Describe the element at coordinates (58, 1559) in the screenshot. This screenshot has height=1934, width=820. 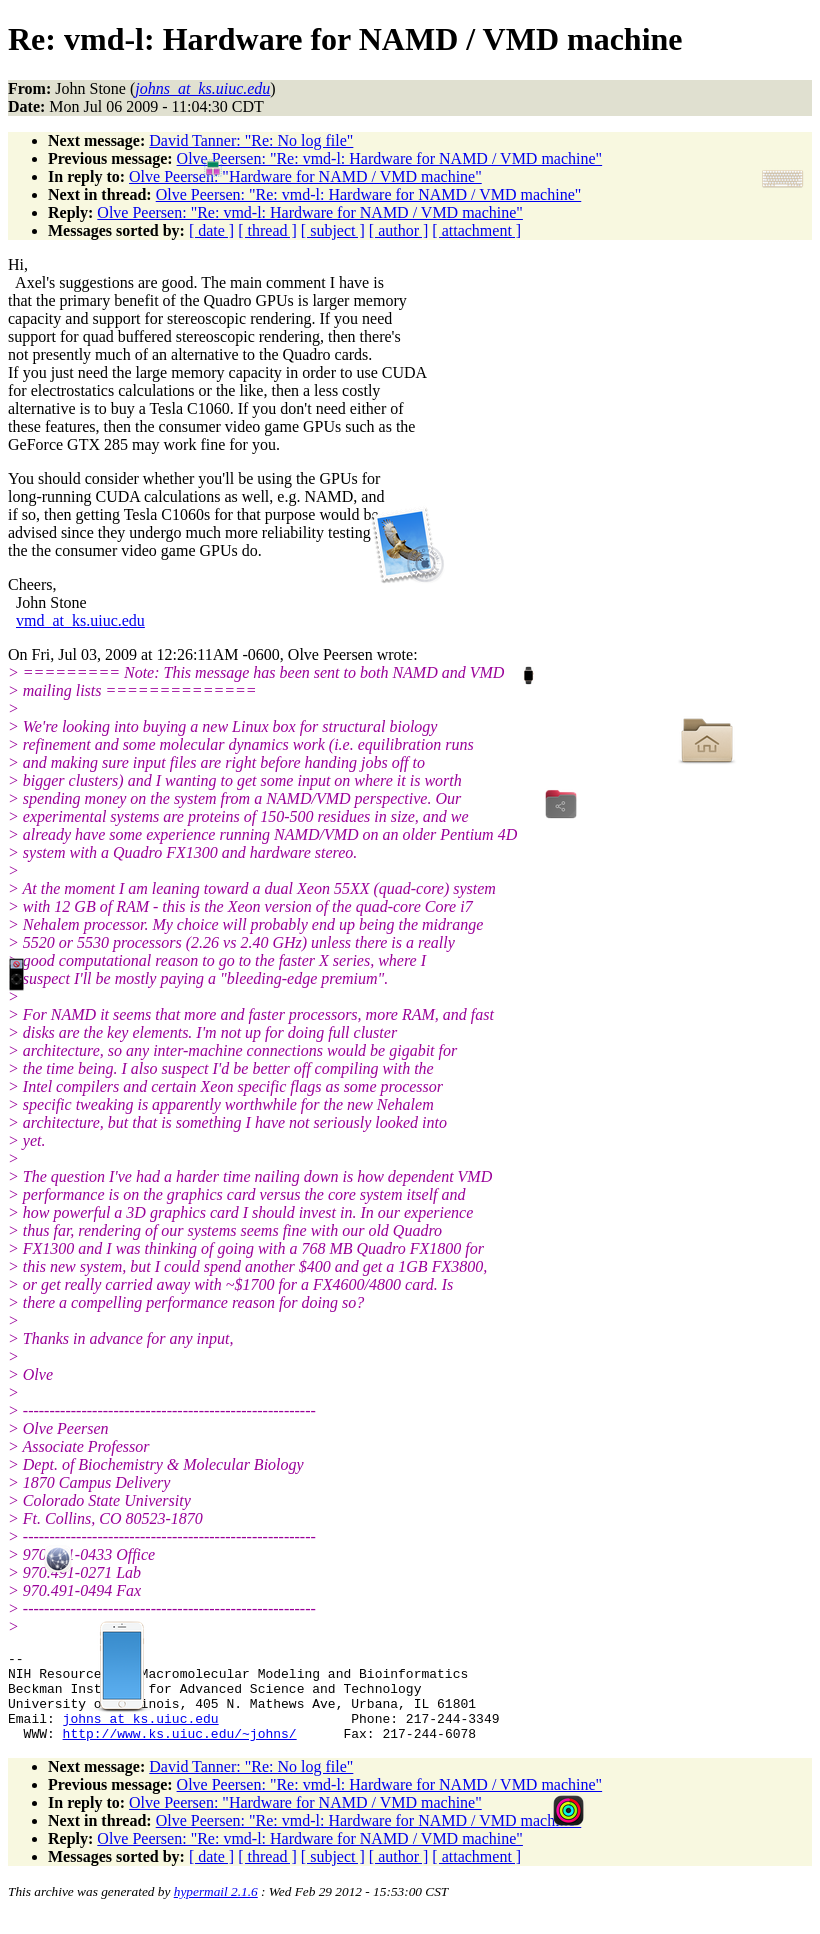
I see `access network file system or shared storage` at that location.